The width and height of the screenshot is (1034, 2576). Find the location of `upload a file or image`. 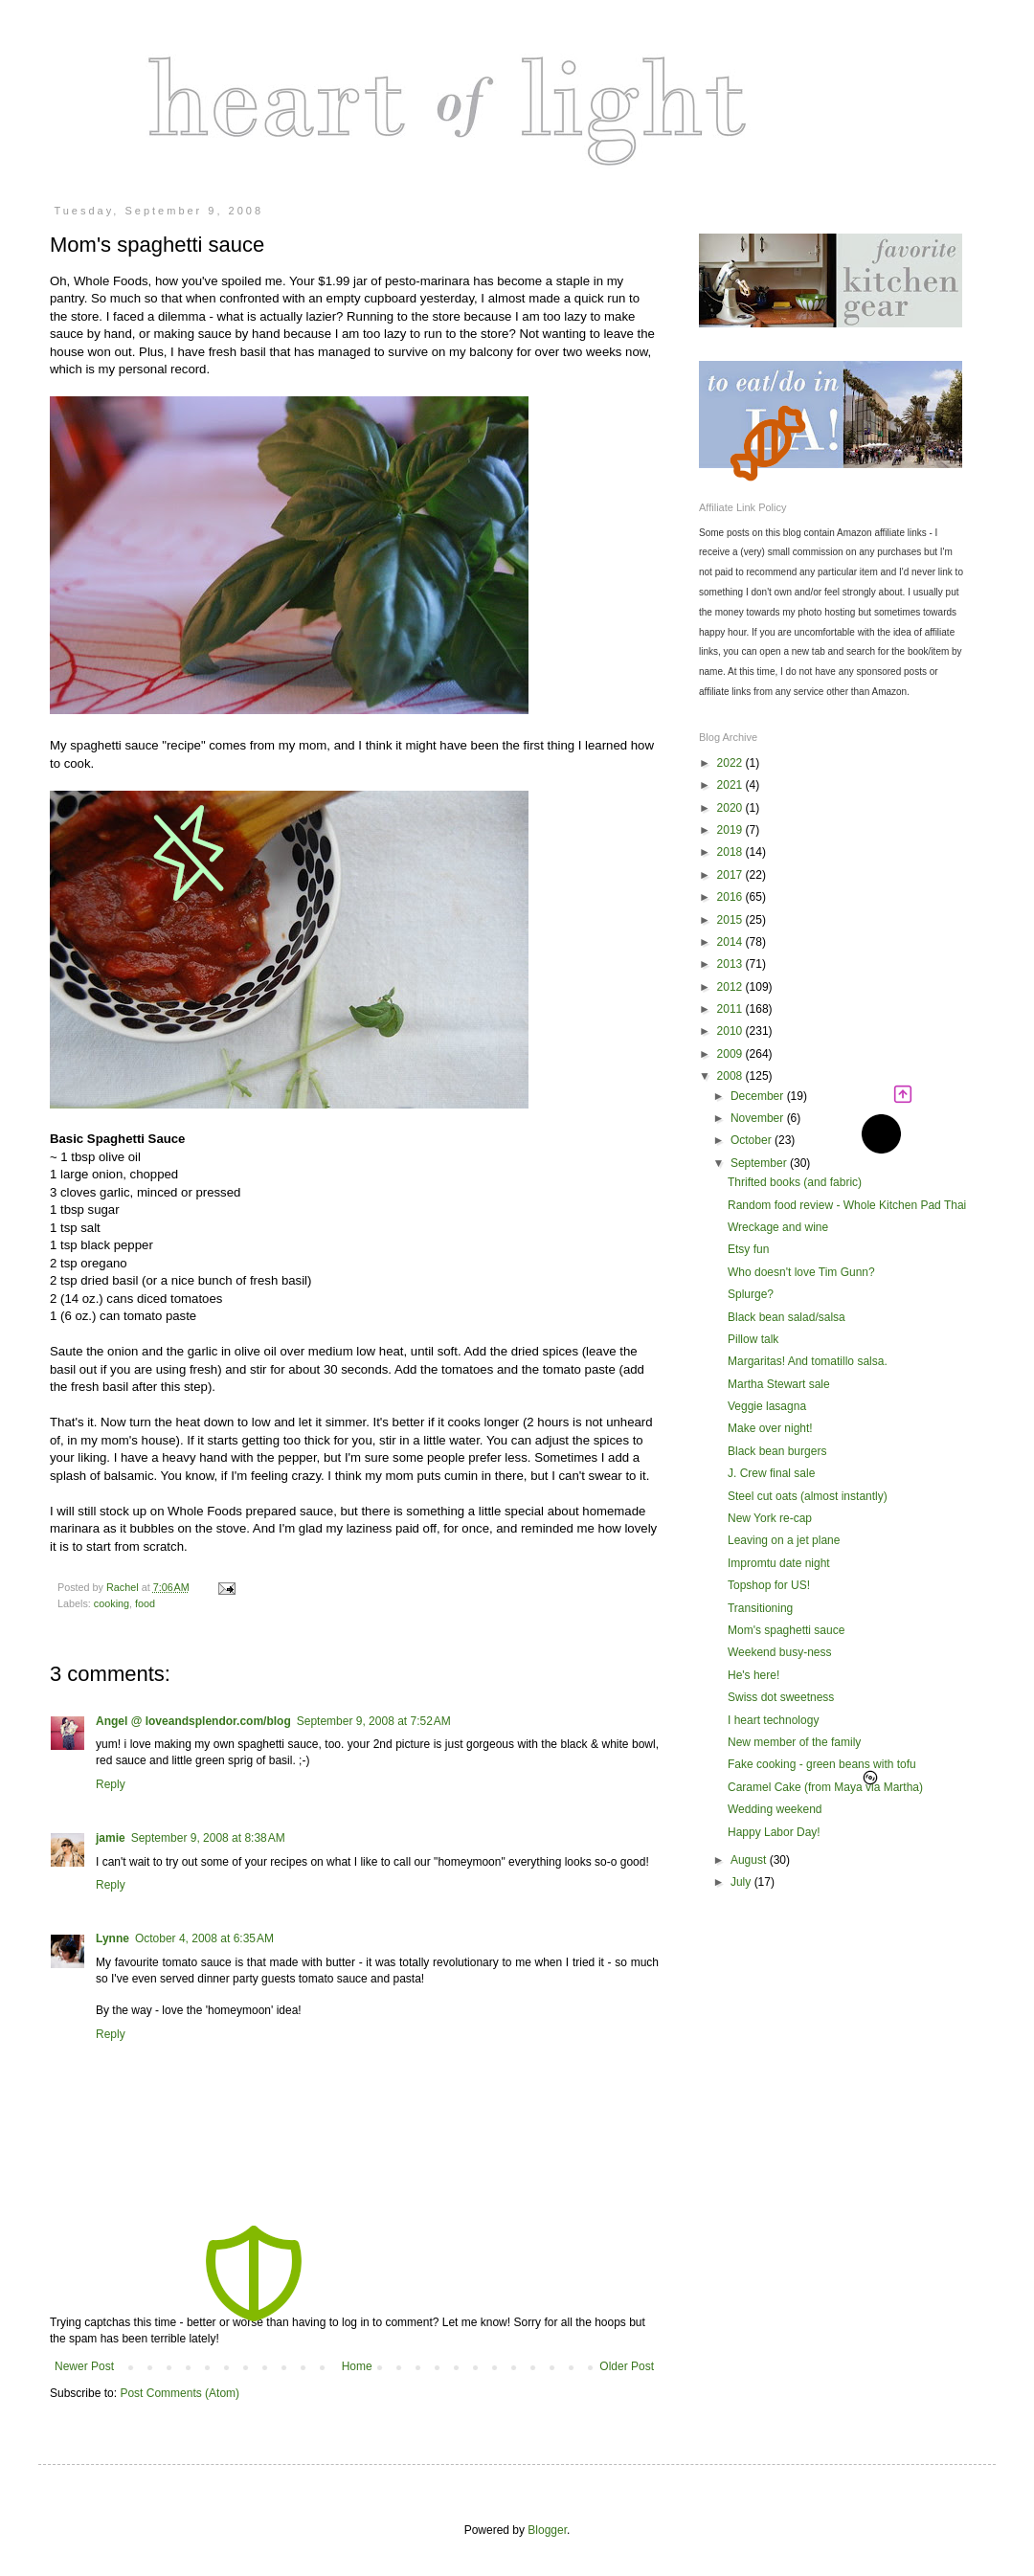

upload a file or image is located at coordinates (903, 1094).